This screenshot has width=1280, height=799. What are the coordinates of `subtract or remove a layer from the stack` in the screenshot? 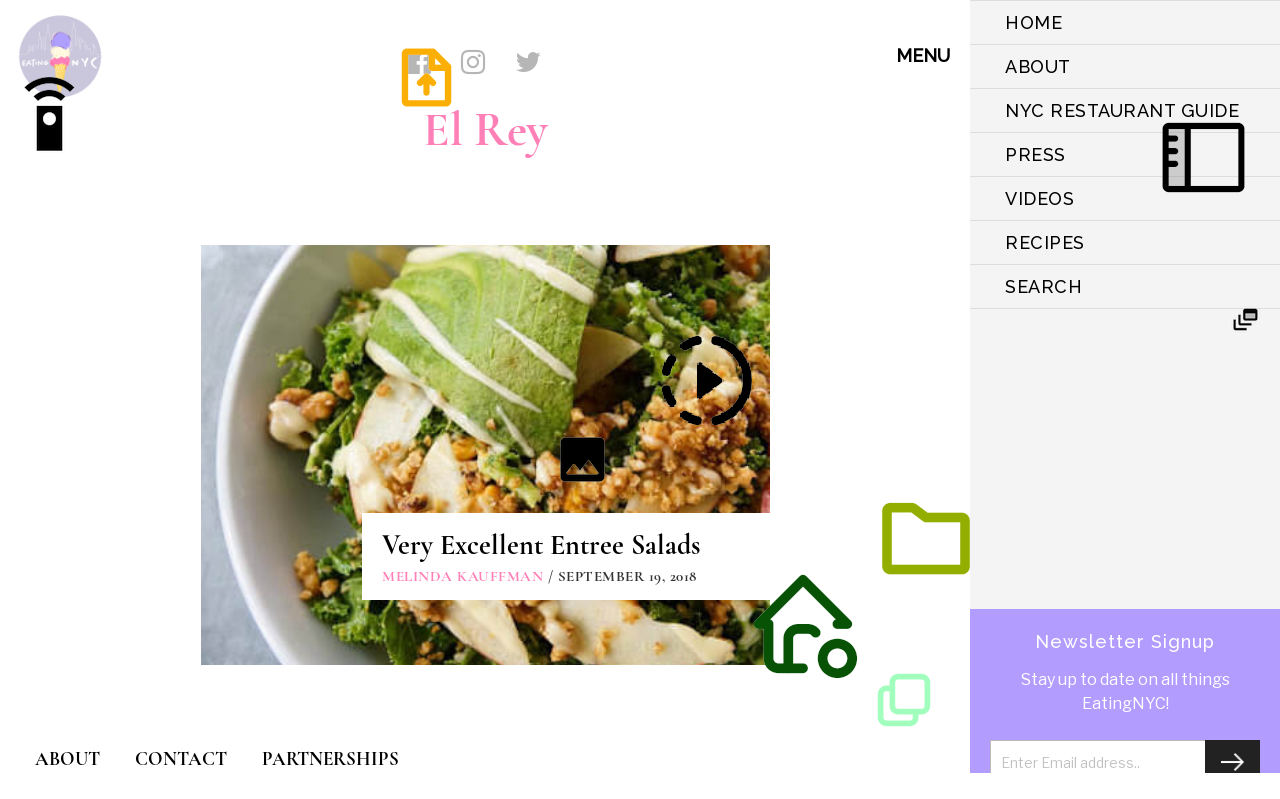 It's located at (904, 700).